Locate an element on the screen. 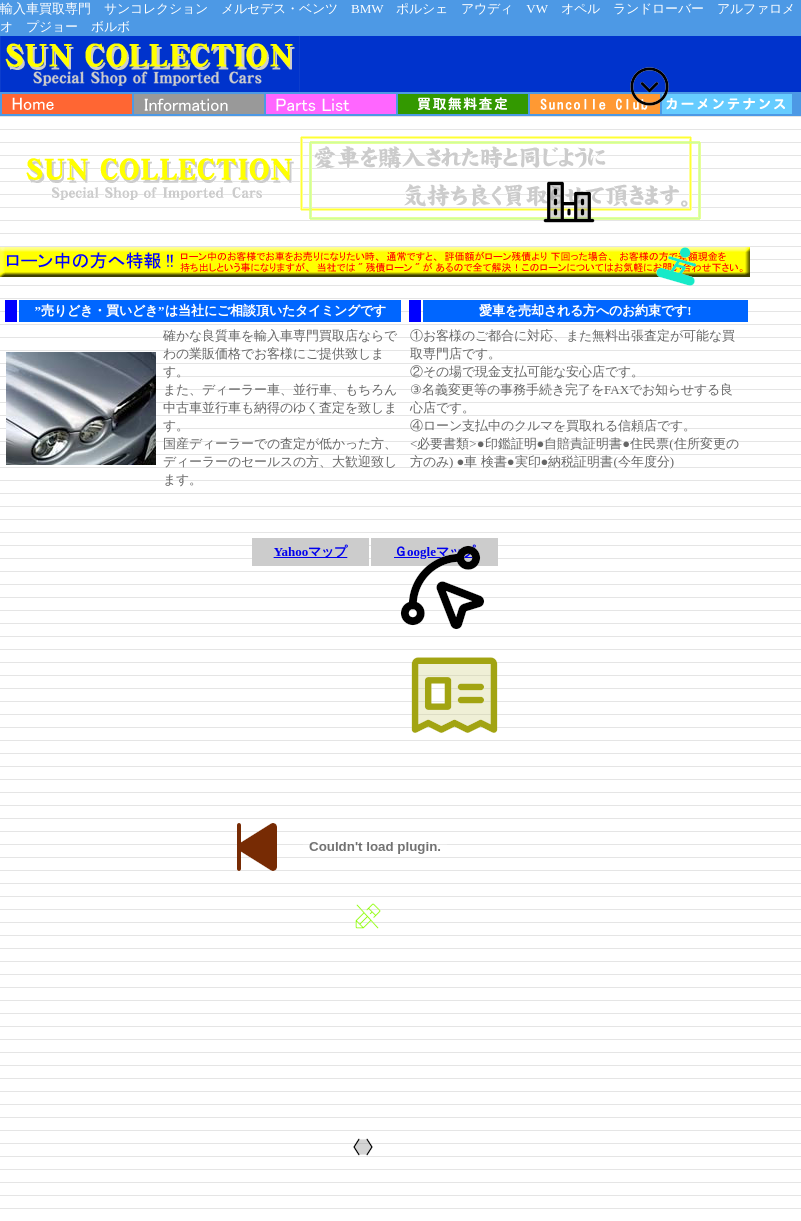 The width and height of the screenshot is (801, 1221). view or edit source code is located at coordinates (363, 1147).